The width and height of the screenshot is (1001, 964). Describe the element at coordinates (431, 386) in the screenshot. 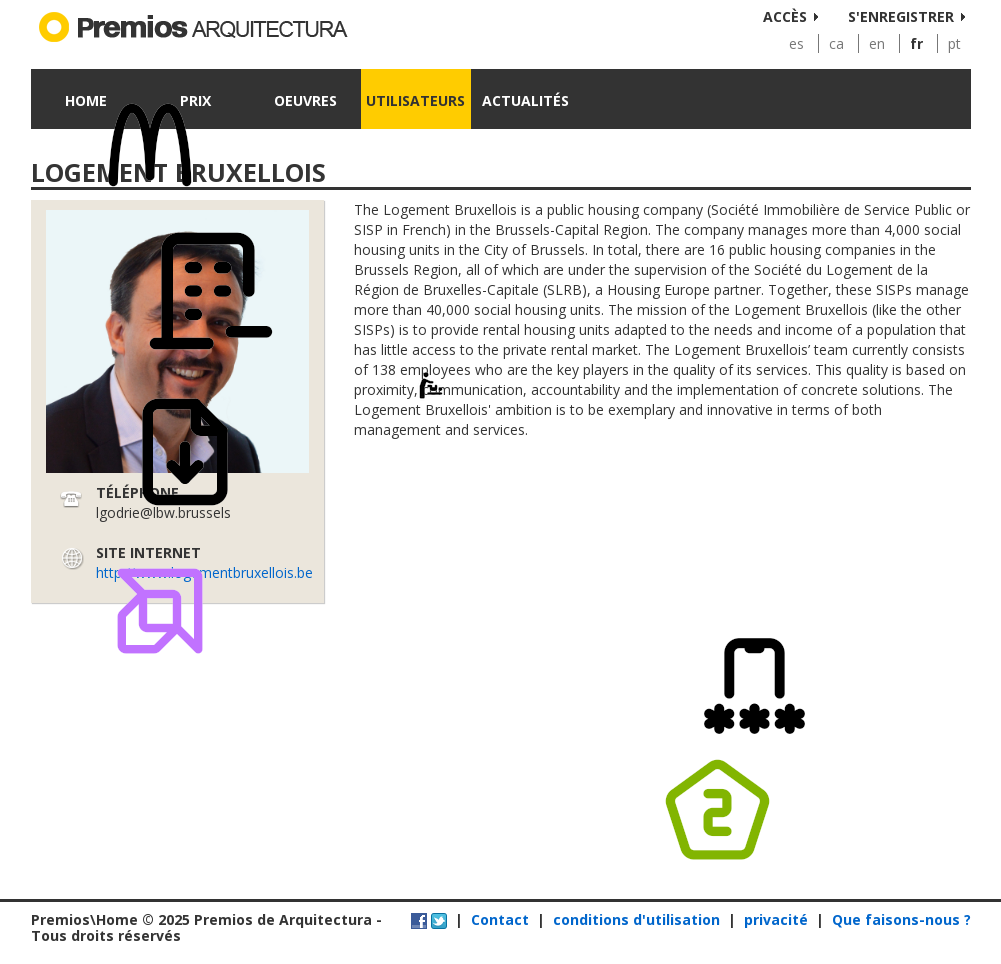

I see `indicates baby changing station nearby` at that location.